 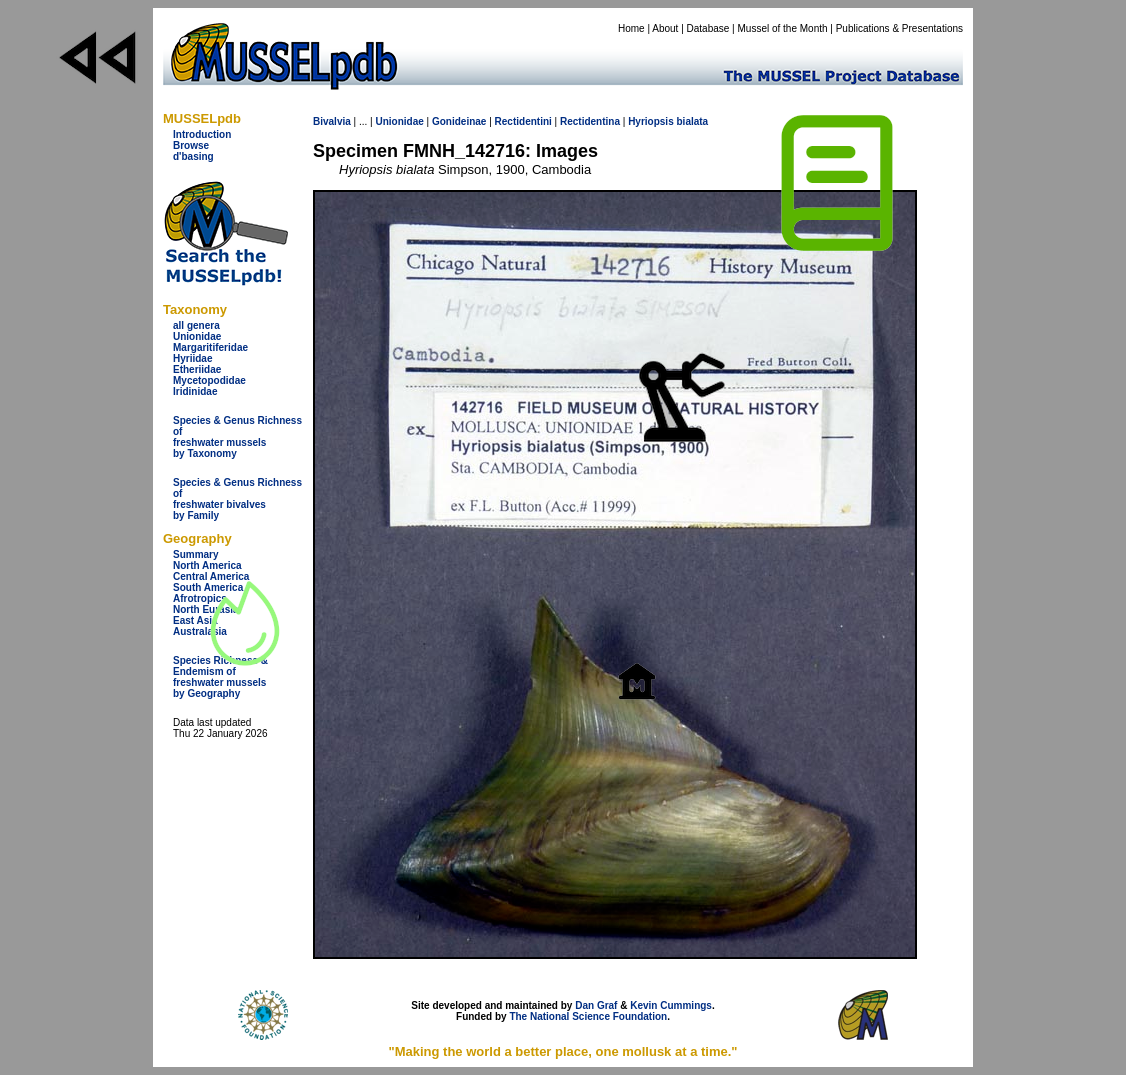 I want to click on view nearby museums on the map, so click(x=637, y=681).